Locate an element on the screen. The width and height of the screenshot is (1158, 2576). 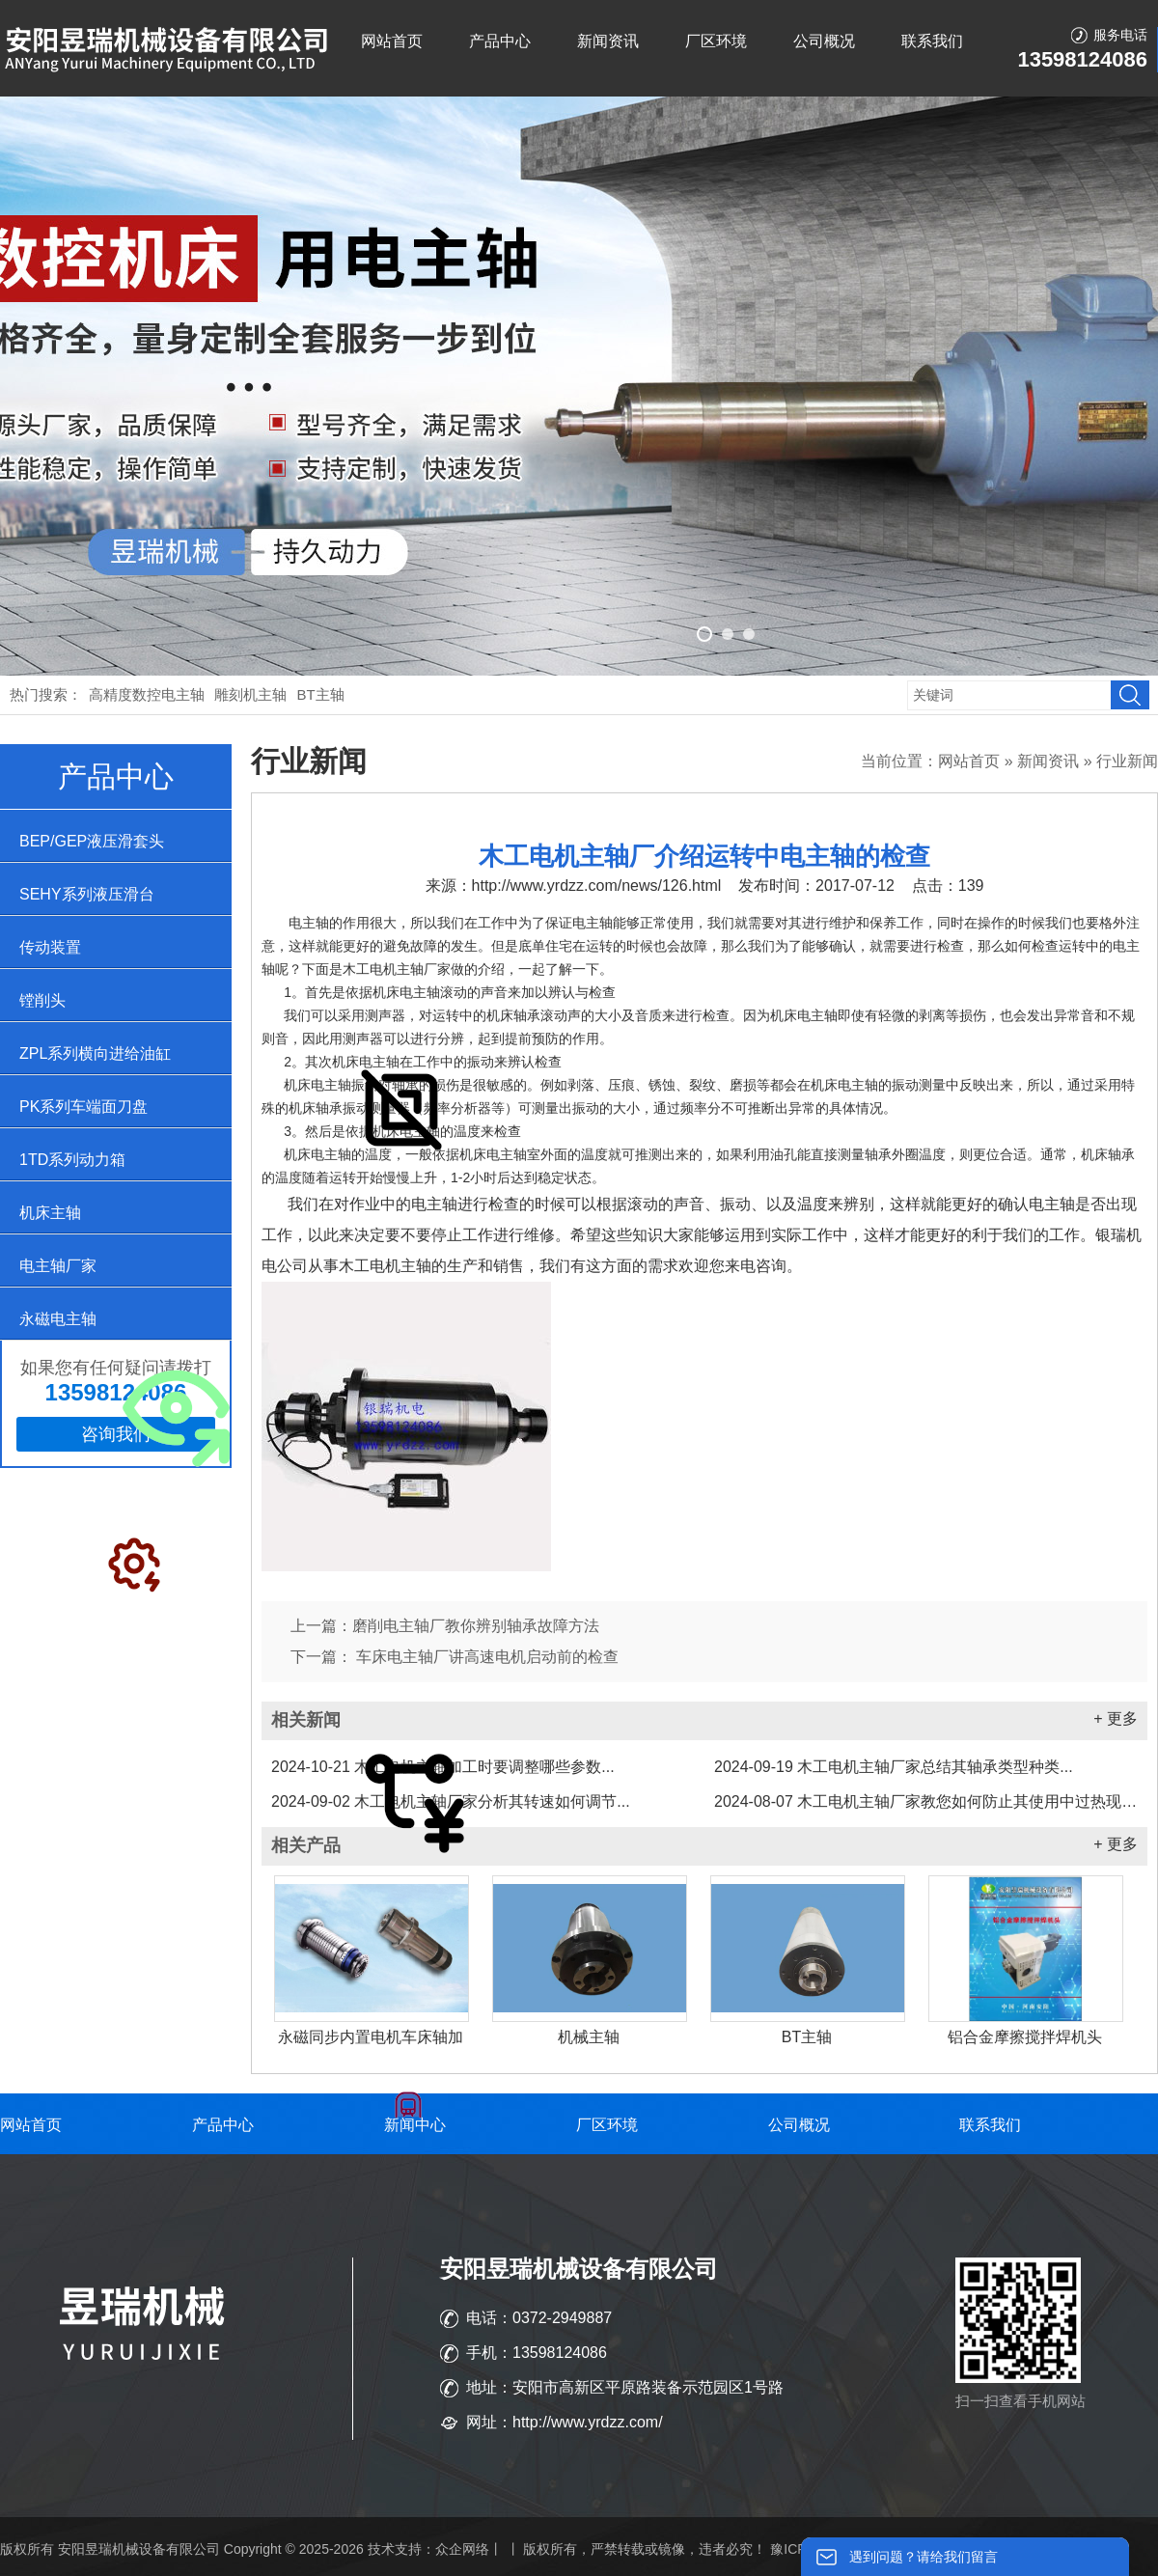
view subway or metro transit options is located at coordinates (408, 2106).